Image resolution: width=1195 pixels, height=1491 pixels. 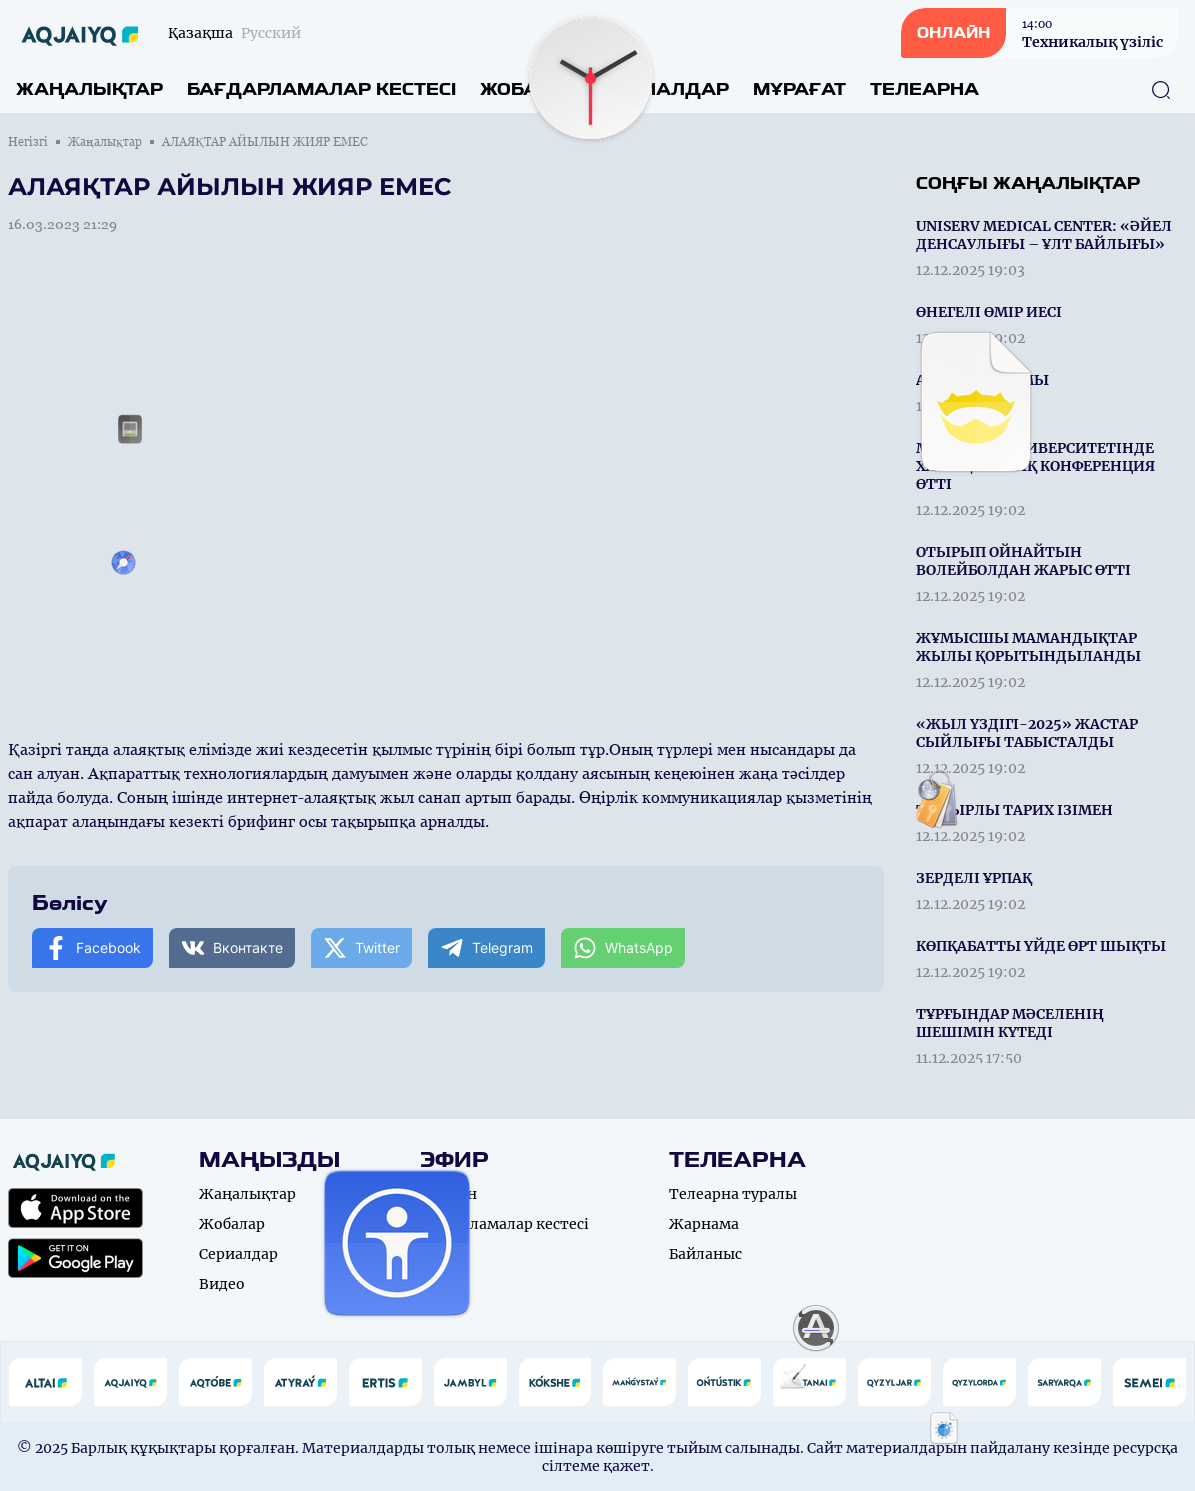 I want to click on access accessibility settings, so click(x=397, y=1243).